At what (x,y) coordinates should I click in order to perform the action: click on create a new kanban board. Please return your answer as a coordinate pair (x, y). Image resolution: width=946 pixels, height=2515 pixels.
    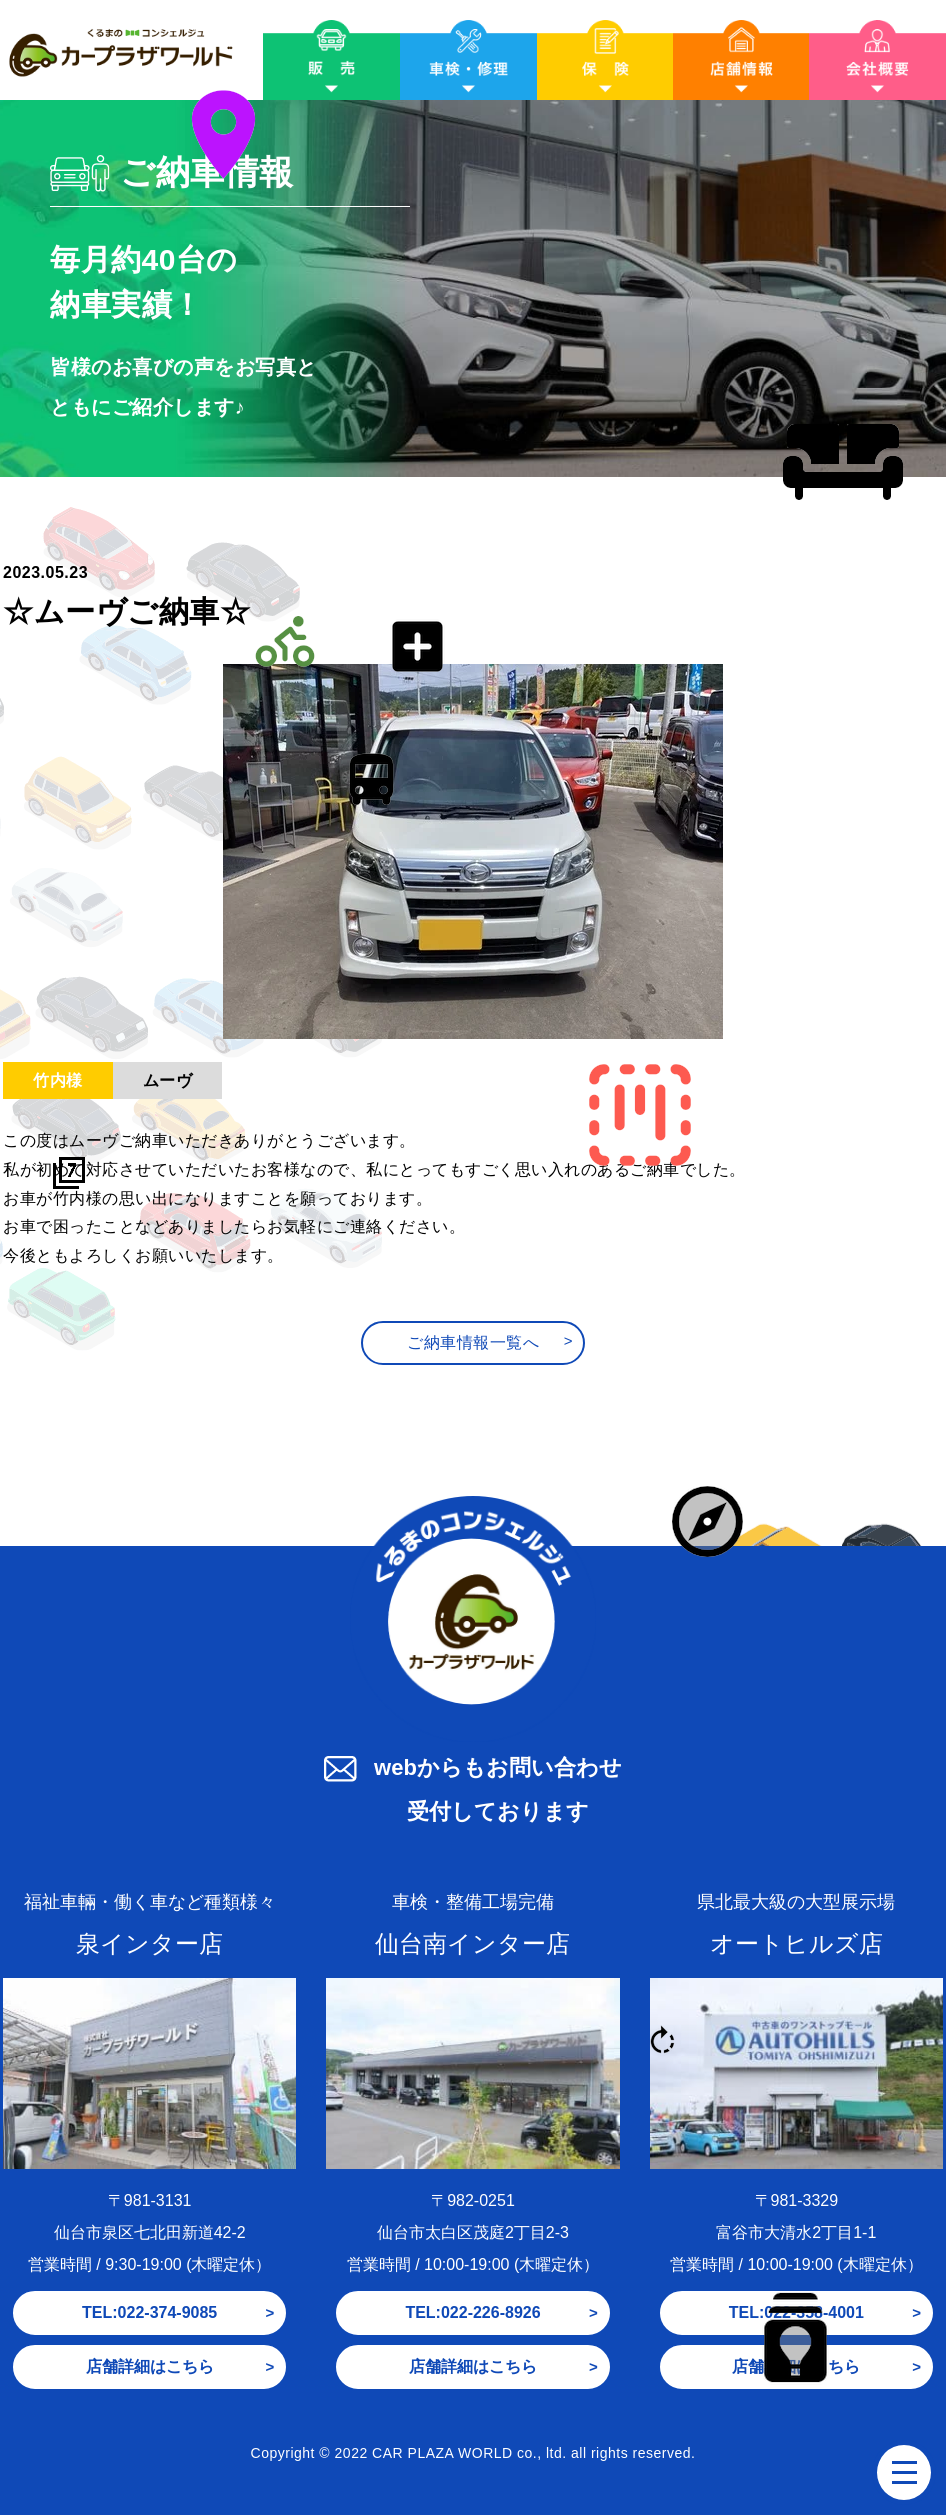
    Looking at the image, I should click on (640, 1115).